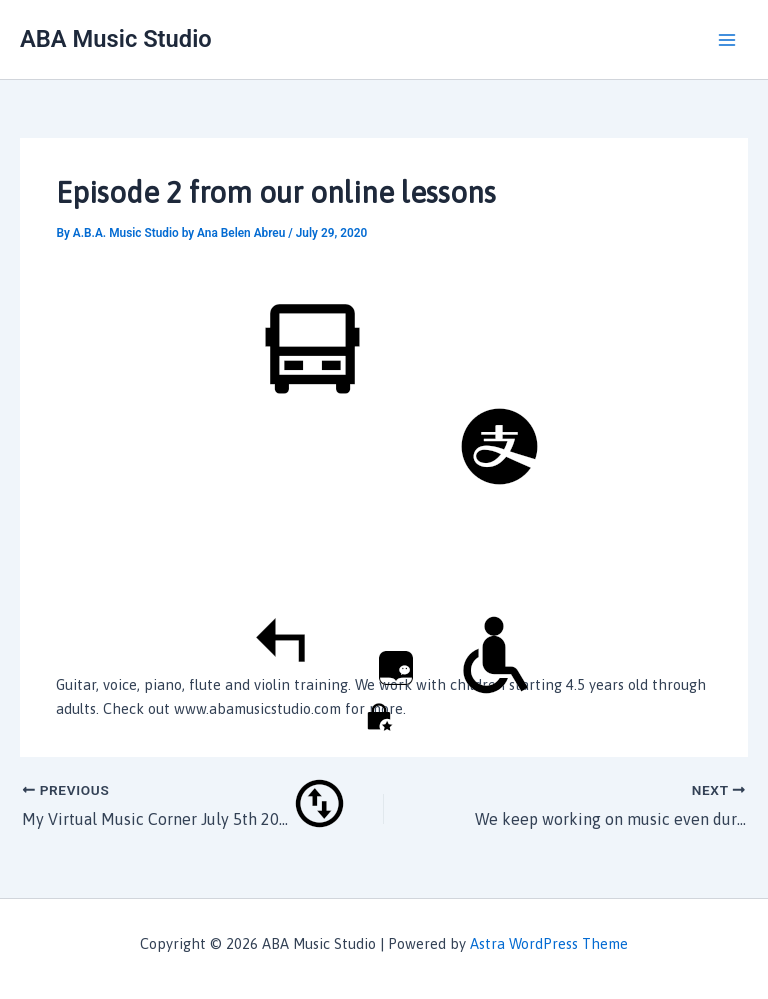  What do you see at coordinates (494, 655) in the screenshot?
I see `indicates wheelchair accessibility` at bounding box center [494, 655].